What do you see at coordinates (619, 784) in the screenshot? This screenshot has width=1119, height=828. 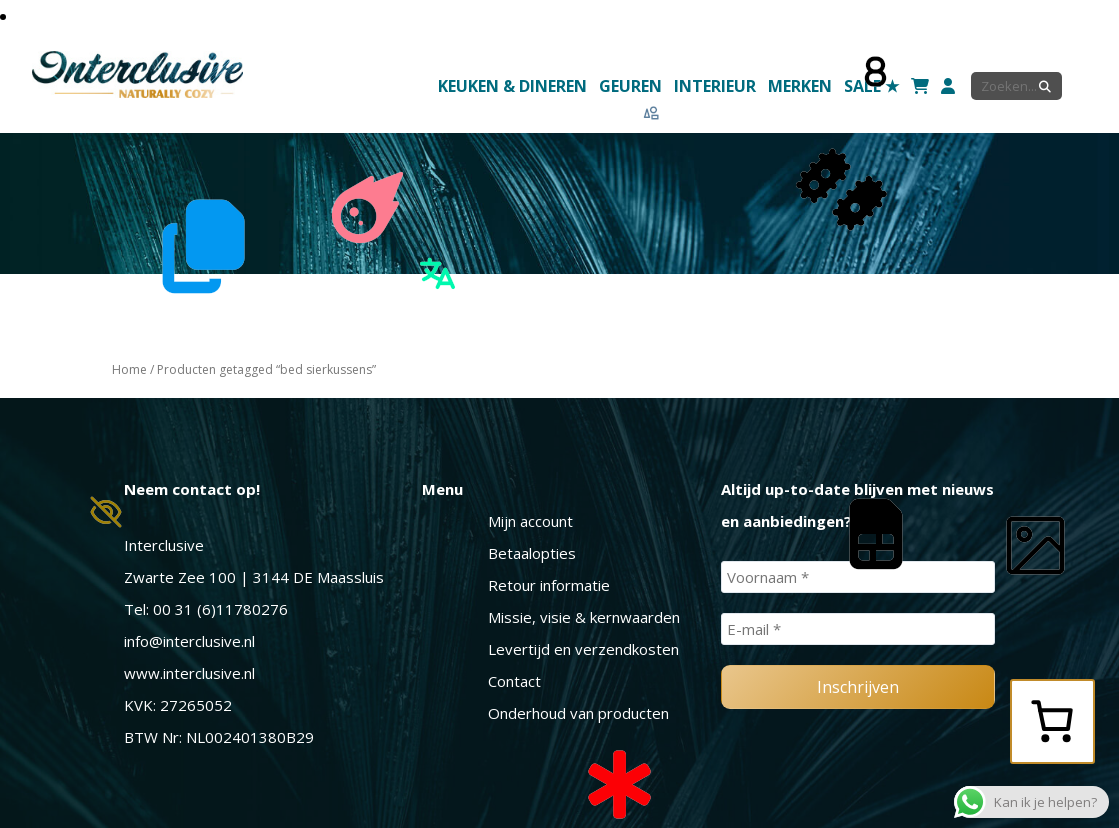 I see `access emergency medical services or health information` at bounding box center [619, 784].